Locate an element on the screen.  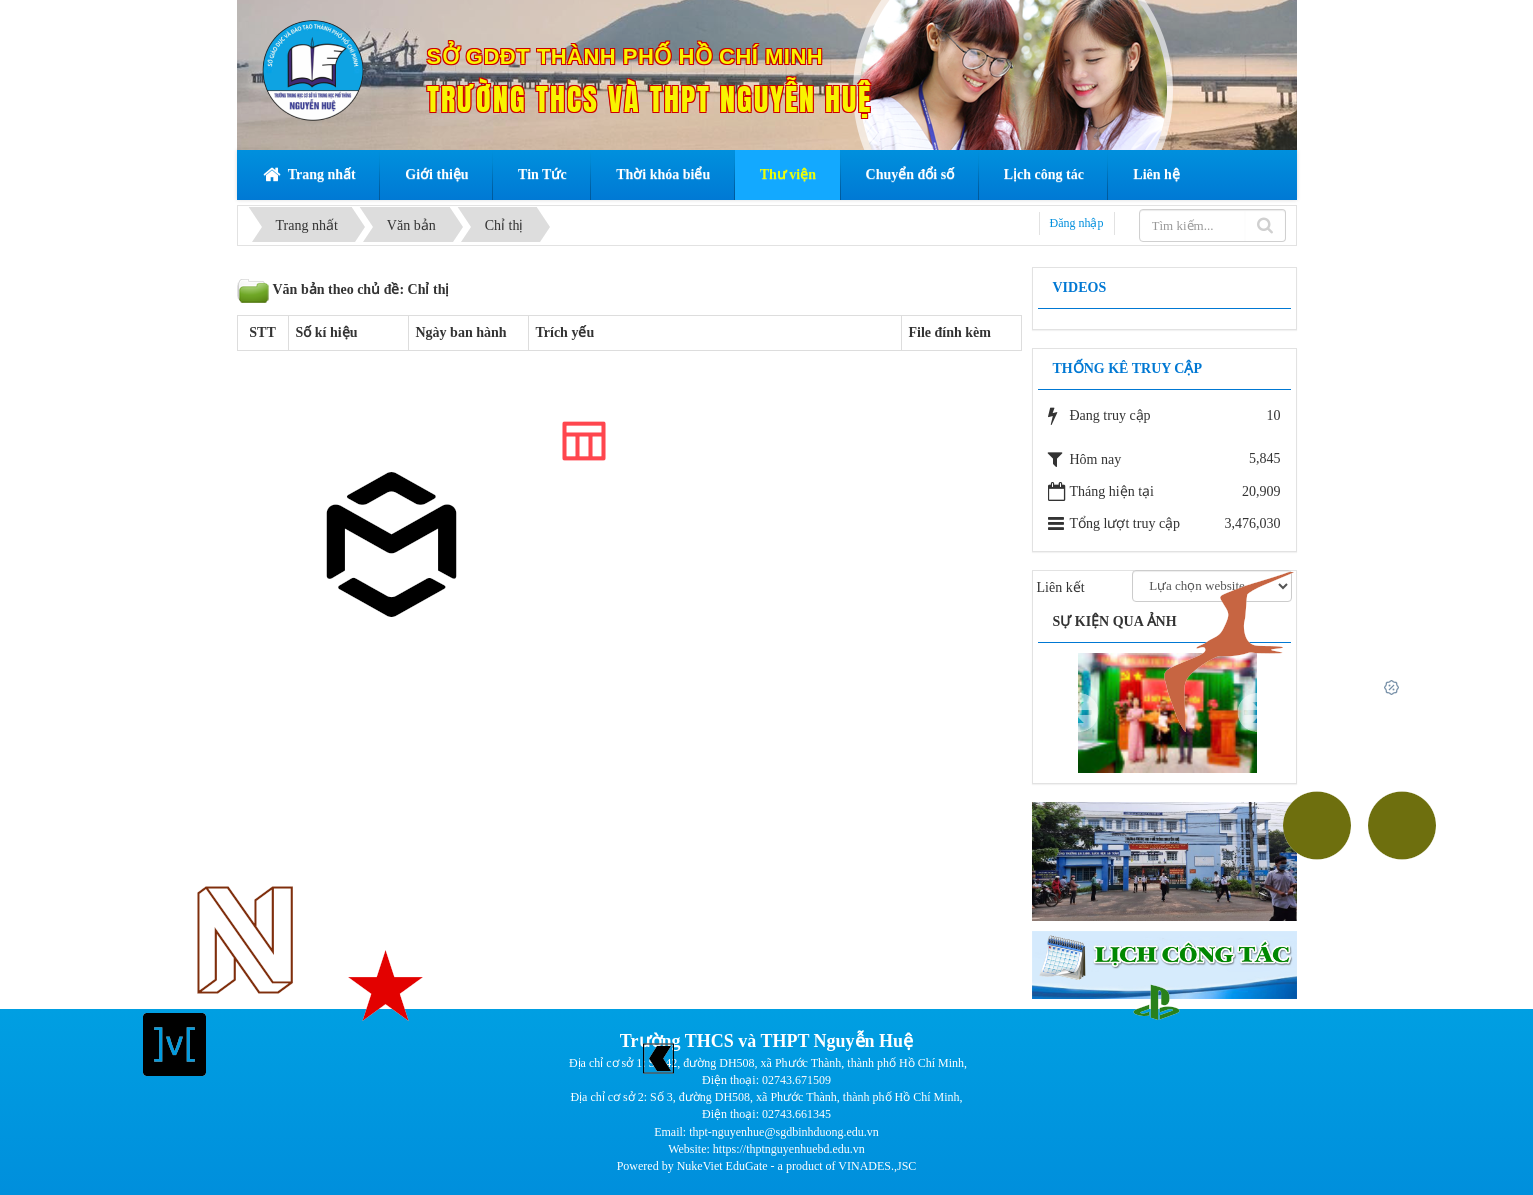
view available discounts or promotions is located at coordinates (1391, 687).